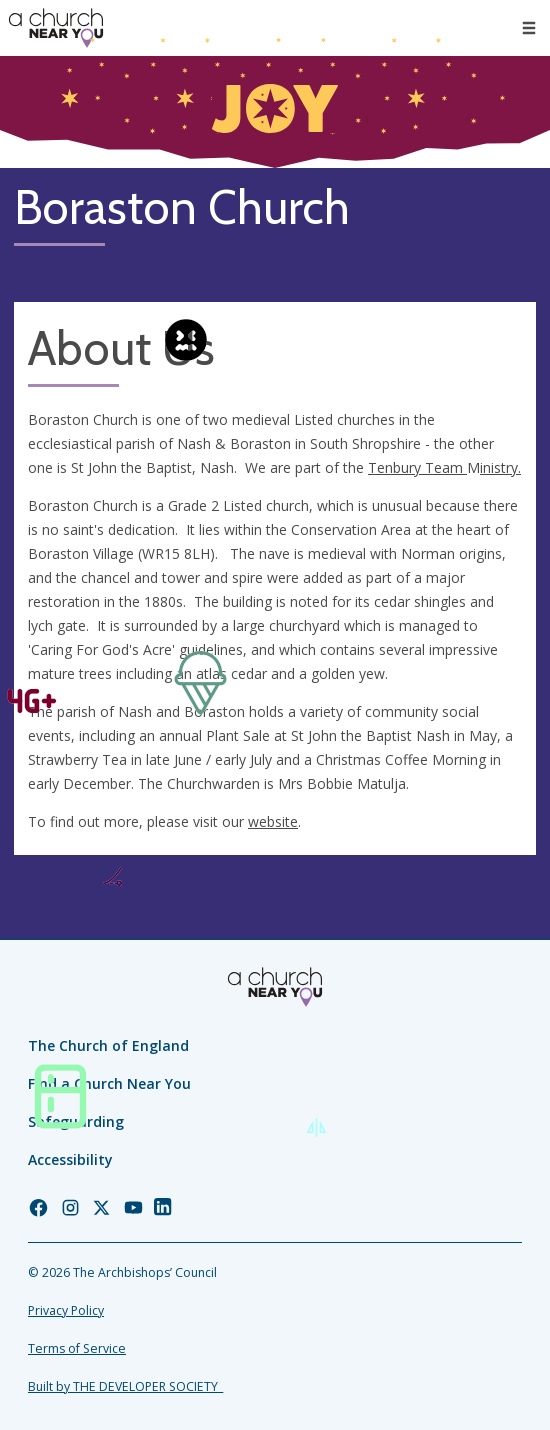 Image resolution: width=550 pixels, height=1430 pixels. Describe the element at coordinates (112, 876) in the screenshot. I see `adjust animation easing curve` at that location.